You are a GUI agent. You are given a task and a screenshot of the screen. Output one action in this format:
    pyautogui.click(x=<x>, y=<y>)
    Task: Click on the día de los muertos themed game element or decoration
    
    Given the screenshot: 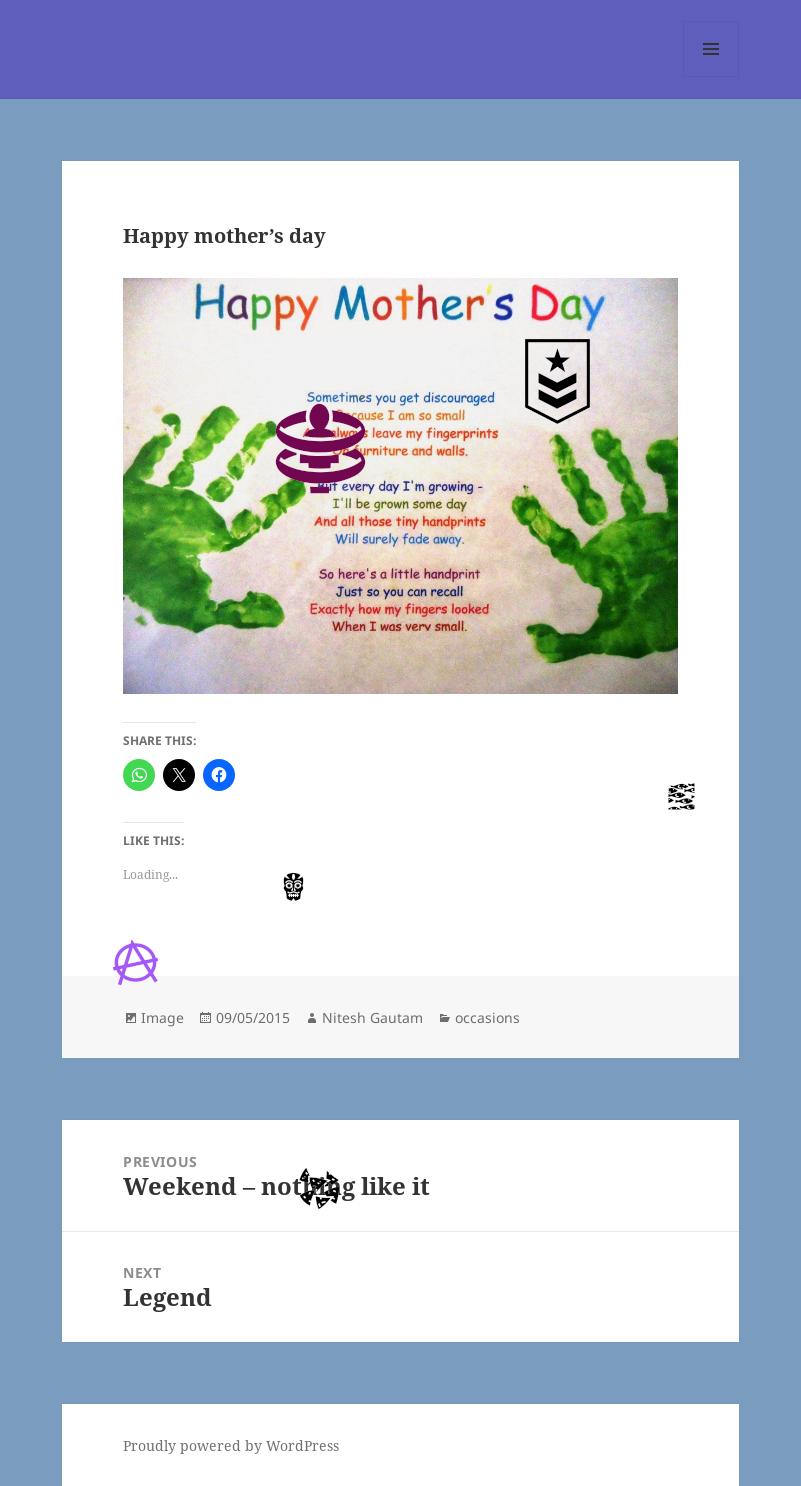 What is the action you would take?
    pyautogui.click(x=293, y=886)
    